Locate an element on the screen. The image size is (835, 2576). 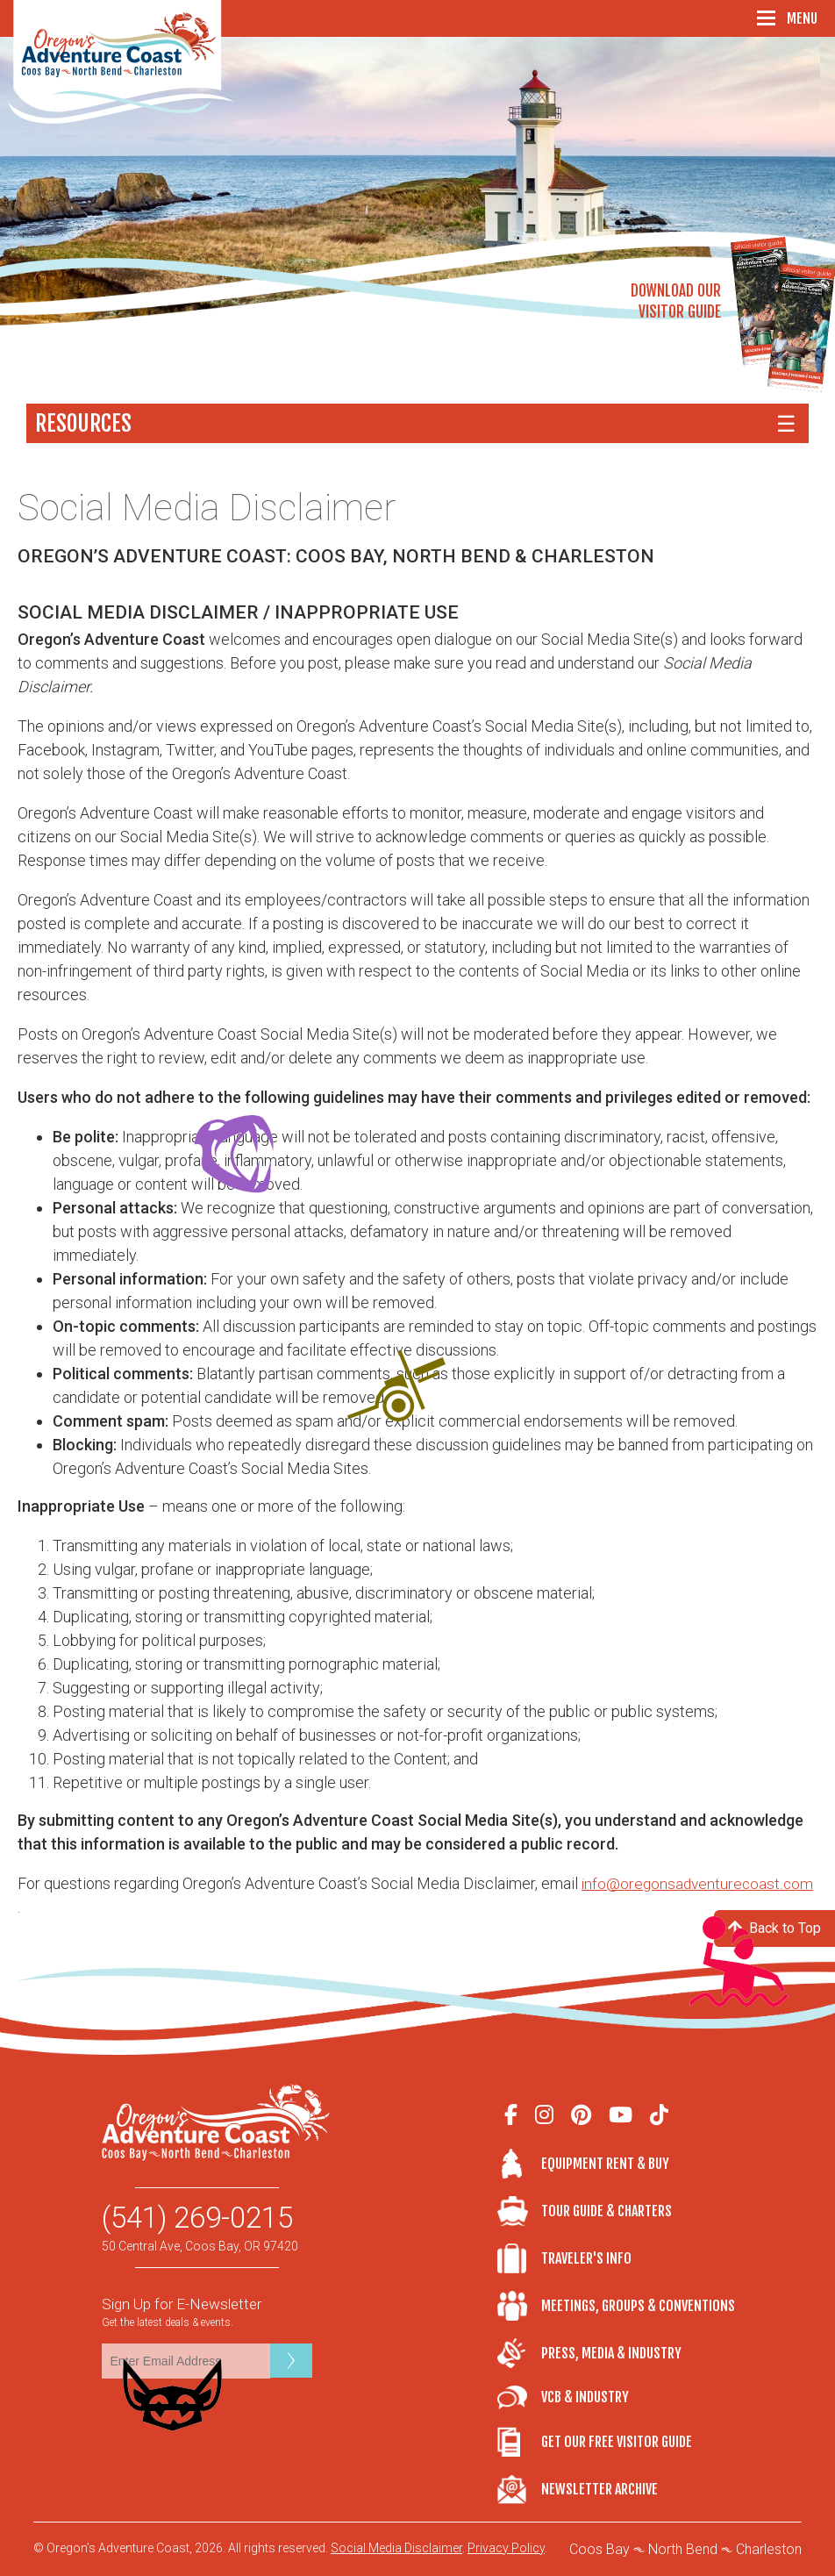
indicates a beast or creature type in a game interface is located at coordinates (234, 1154).